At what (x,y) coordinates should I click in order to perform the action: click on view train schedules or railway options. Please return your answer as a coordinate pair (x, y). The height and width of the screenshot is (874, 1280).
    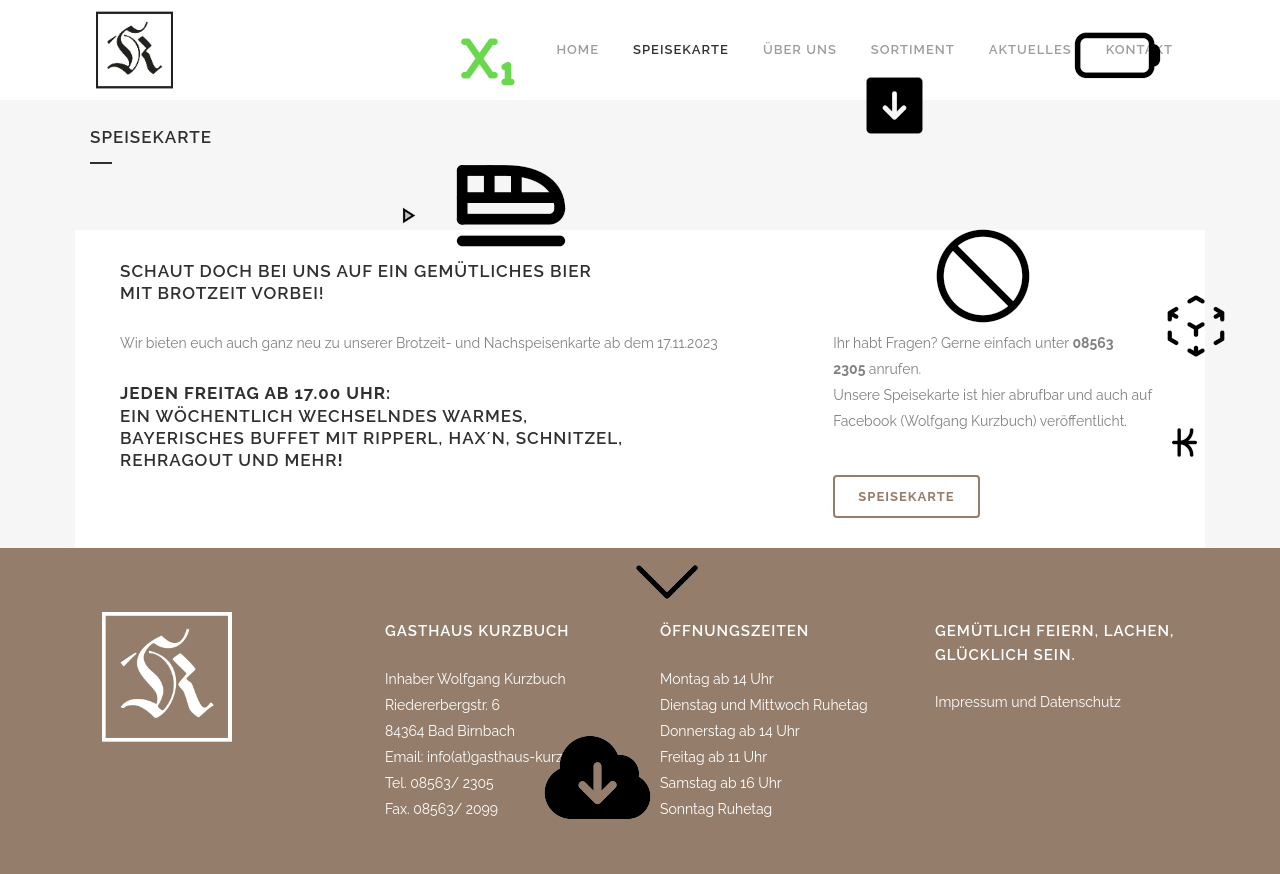
    Looking at the image, I should click on (511, 203).